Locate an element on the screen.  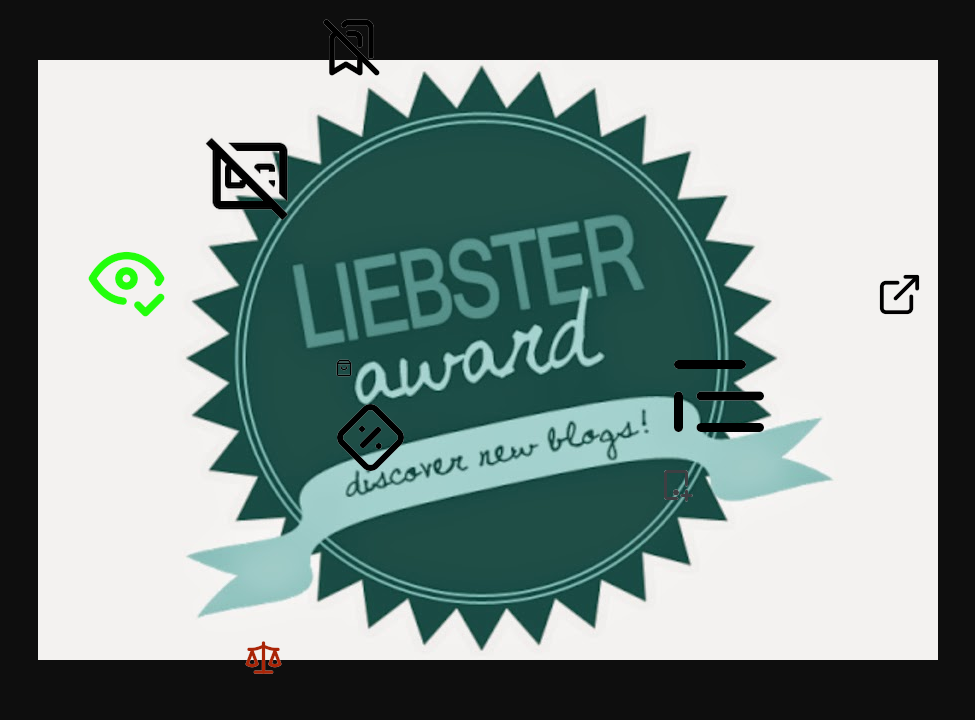
closed captions are disabled is located at coordinates (250, 176).